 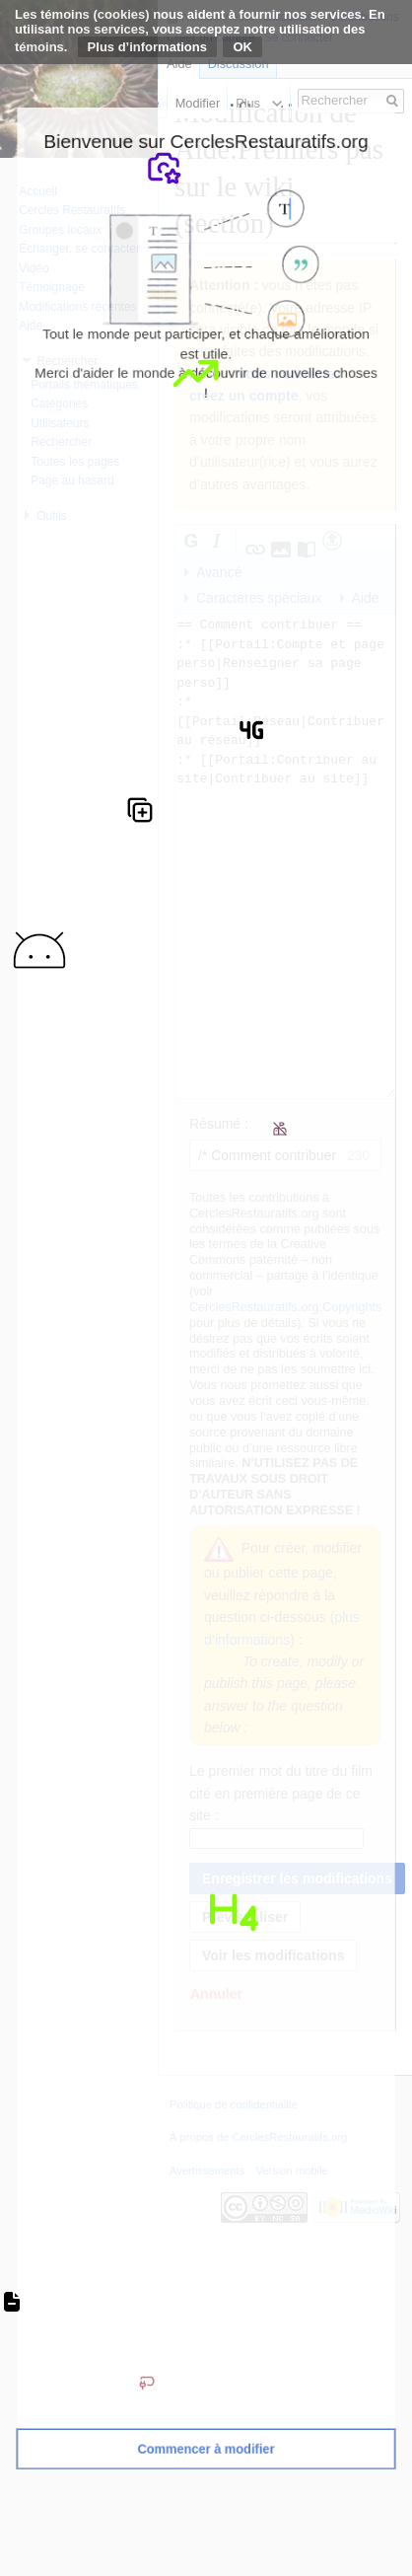 What do you see at coordinates (12, 2302) in the screenshot?
I see `remove a file or document` at bounding box center [12, 2302].